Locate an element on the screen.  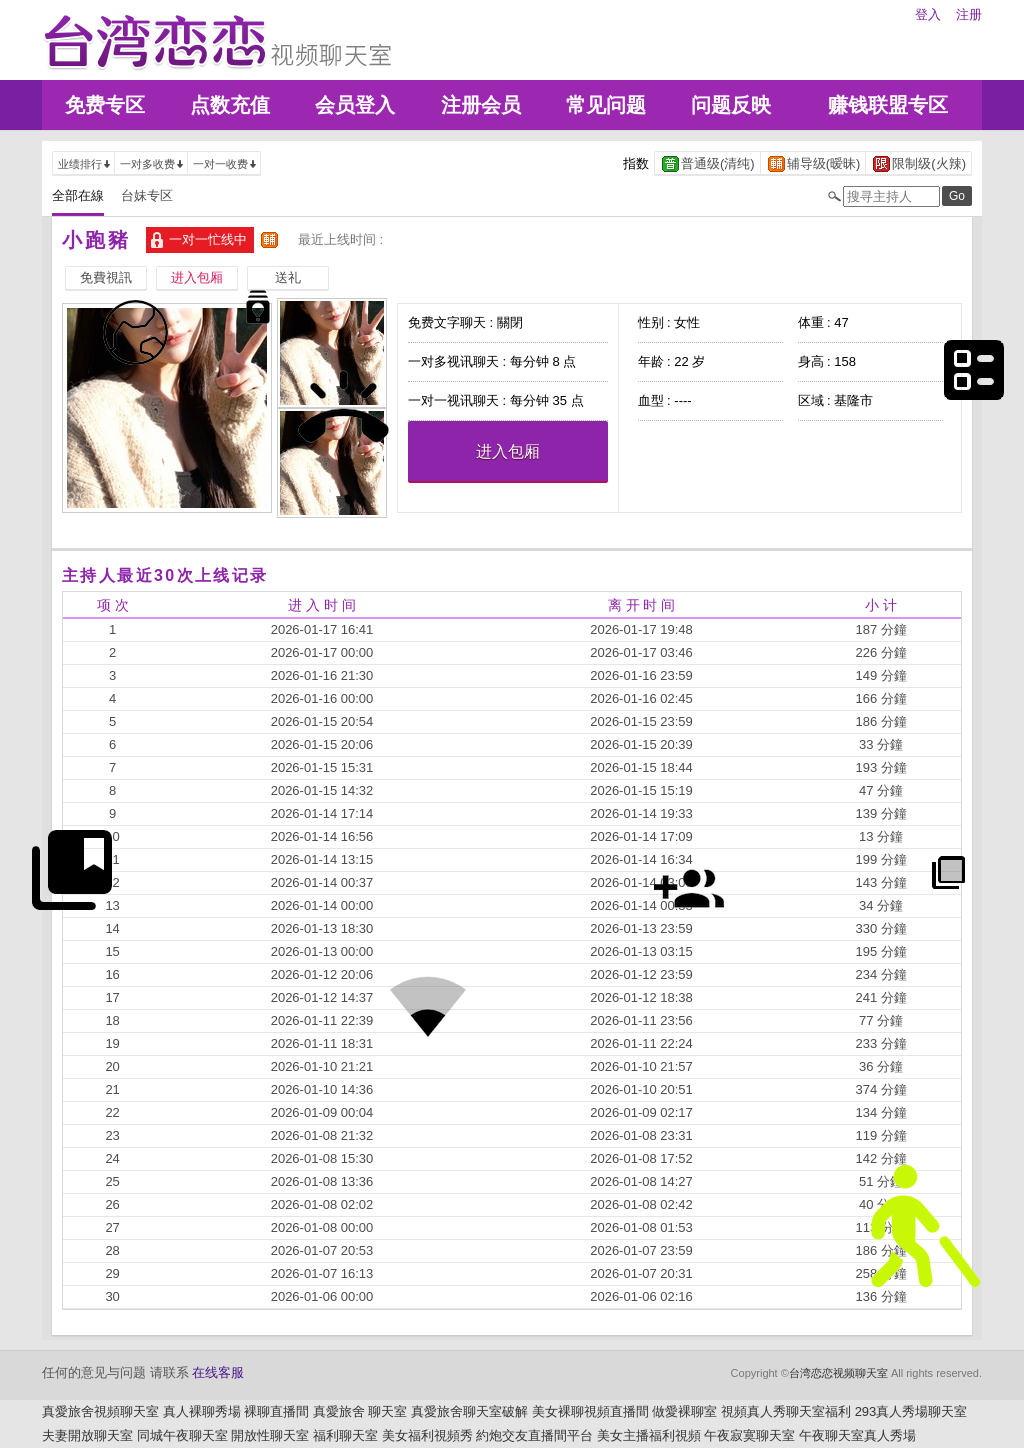
indicates weak wifi signal strength (1 bar) is located at coordinates (428, 1006).